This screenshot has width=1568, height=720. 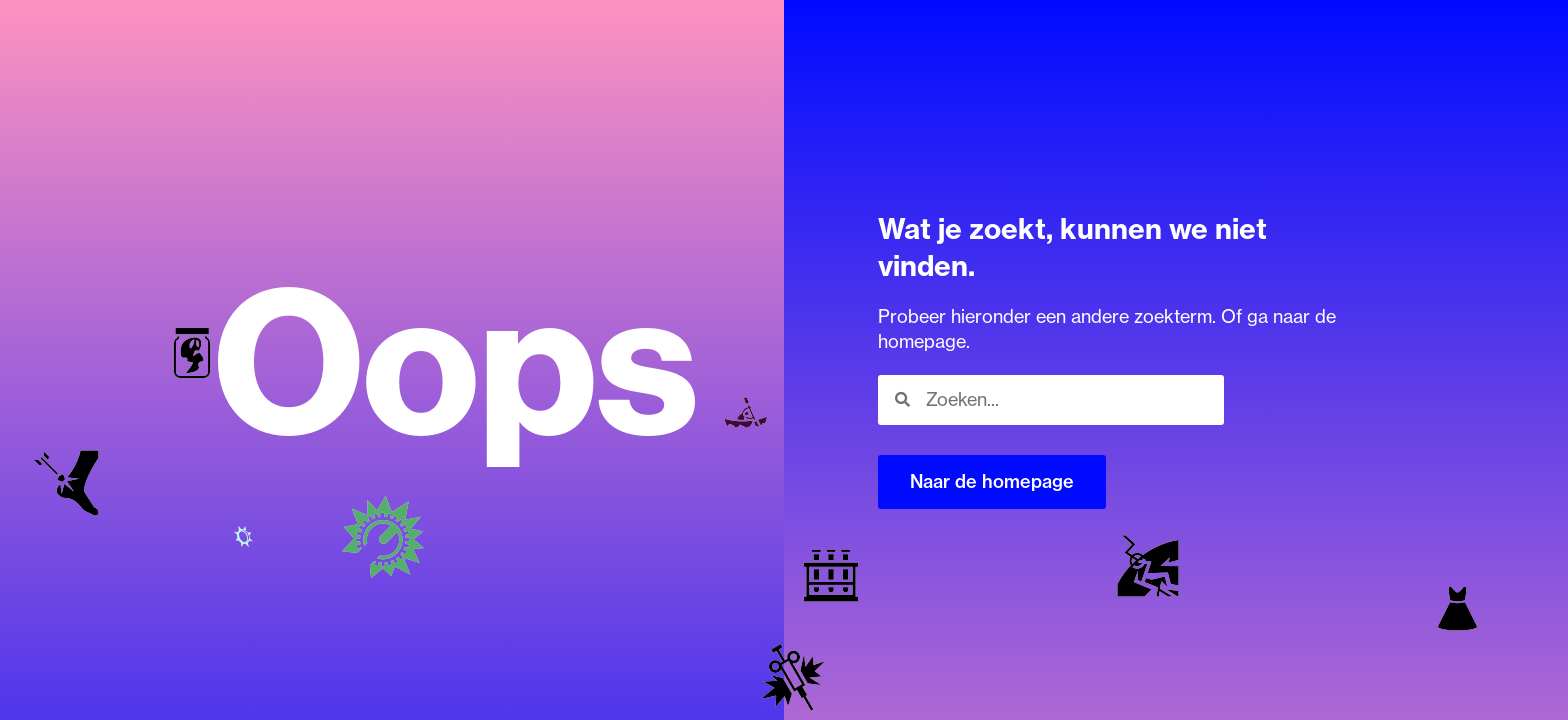 What do you see at coordinates (831, 575) in the screenshot?
I see `access laboratory or science features` at bounding box center [831, 575].